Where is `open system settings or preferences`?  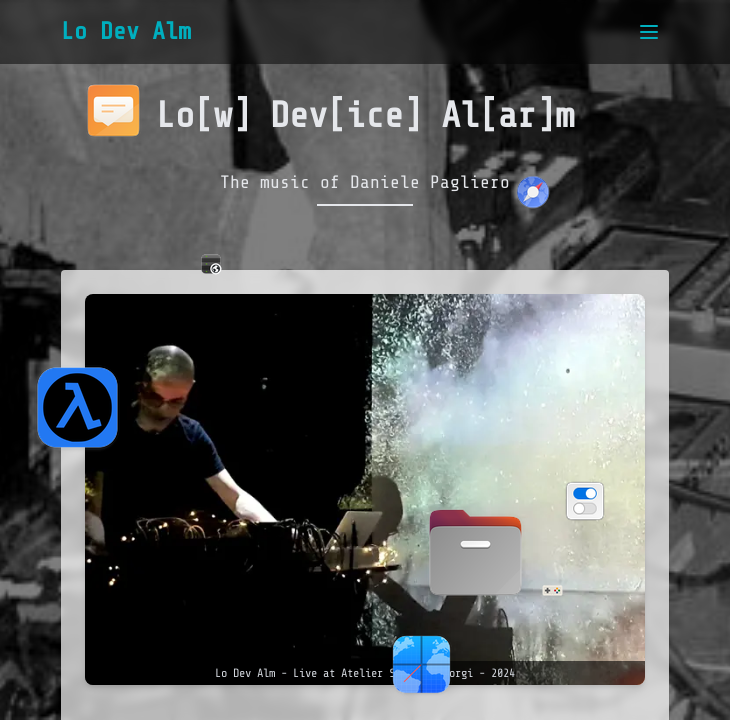
open system settings or preferences is located at coordinates (585, 501).